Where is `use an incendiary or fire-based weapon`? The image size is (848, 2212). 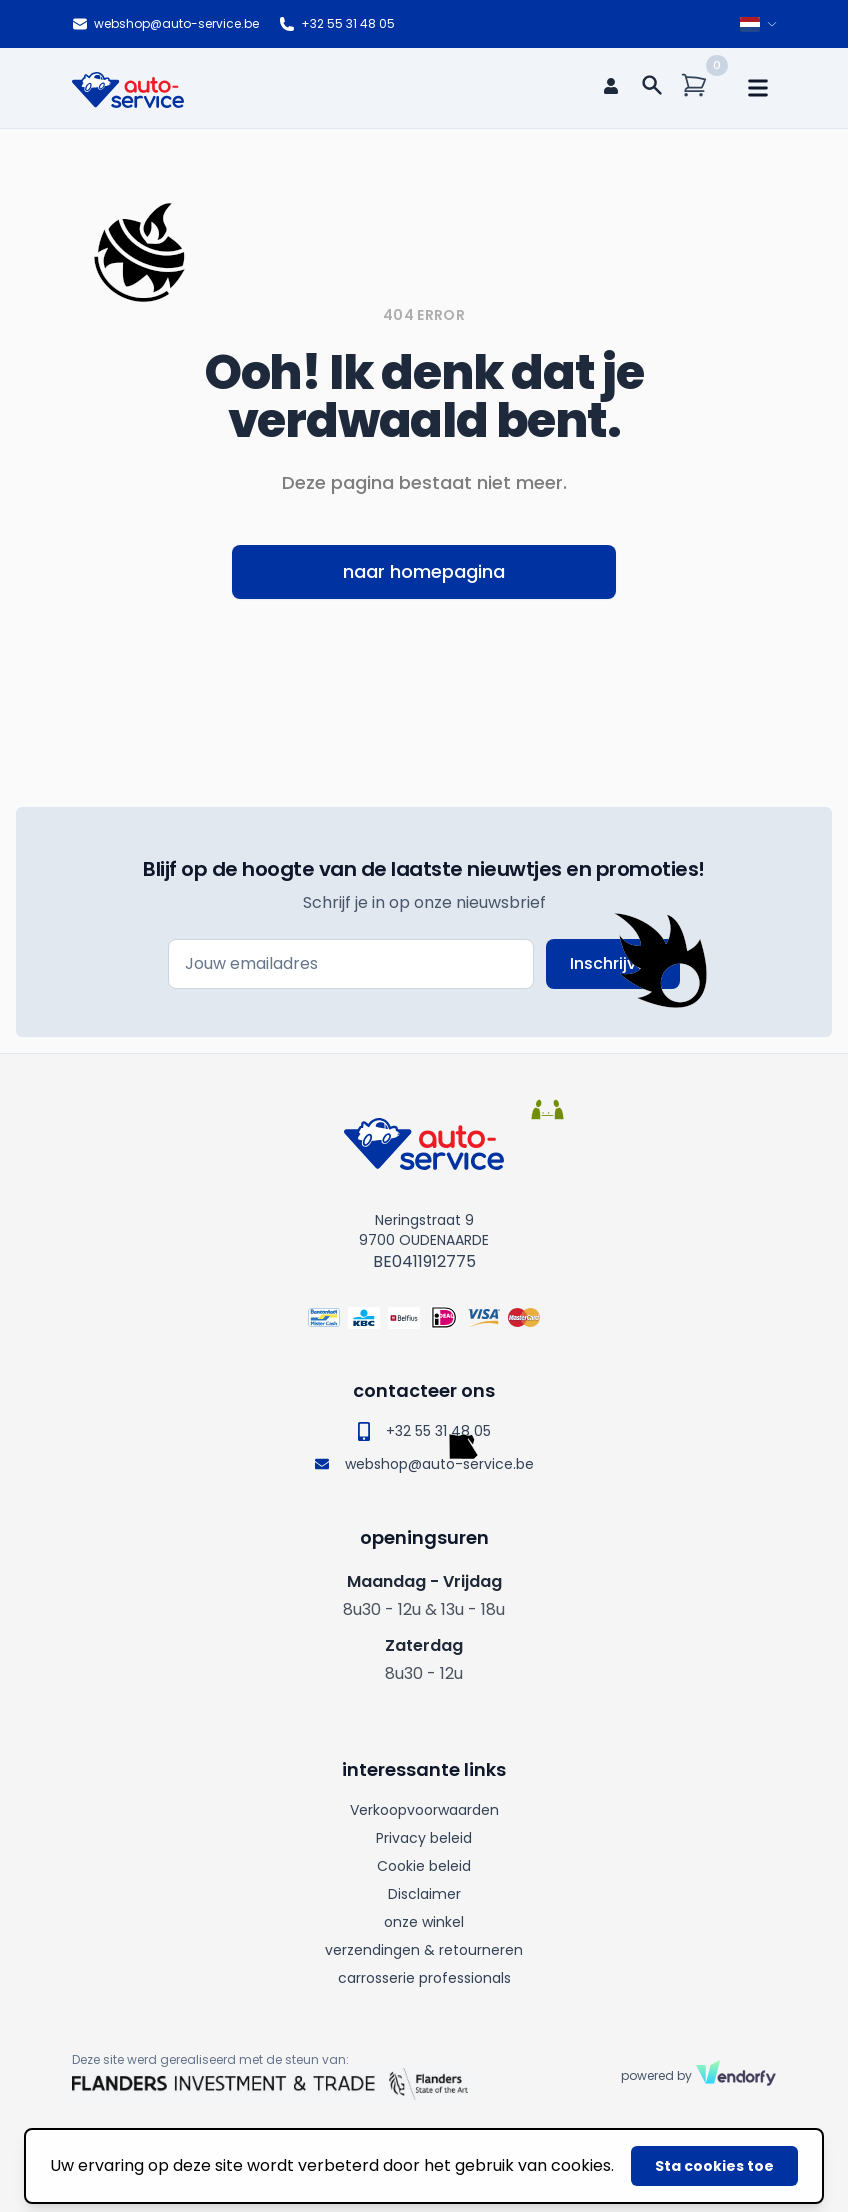 use an incendiary or fire-based weapon is located at coordinates (139, 252).